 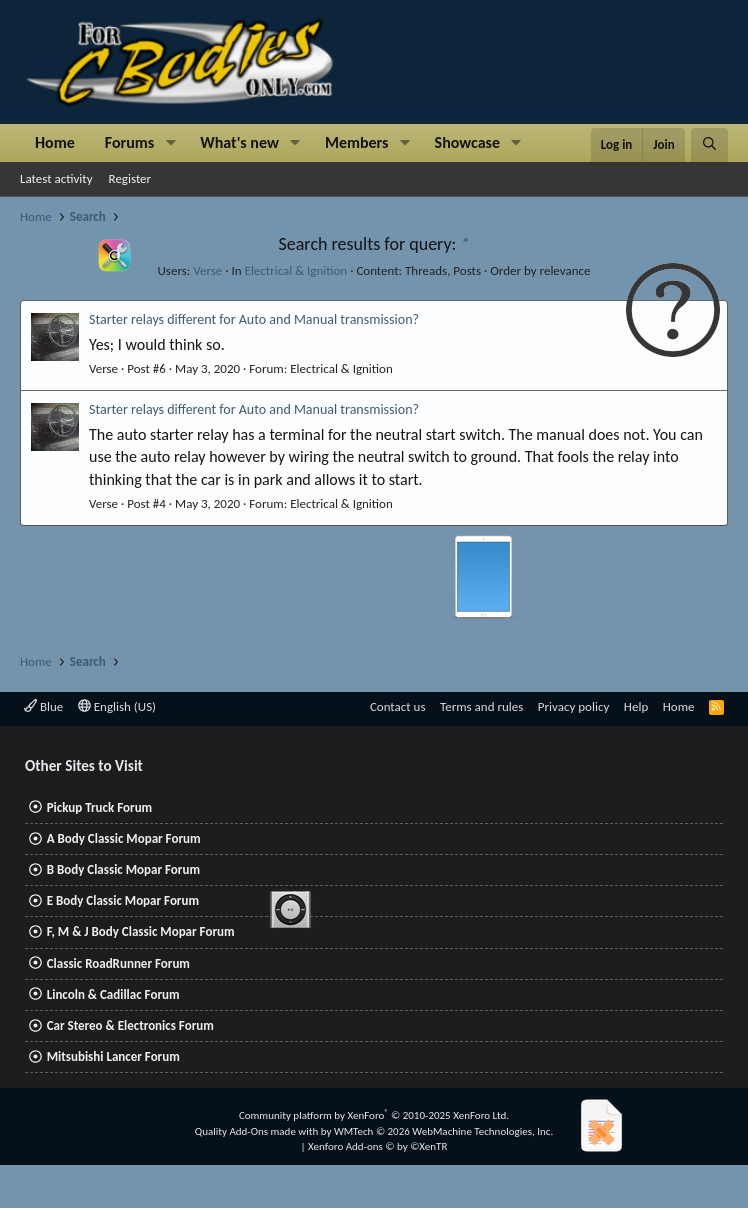 I want to click on iPod shuffle device connected, so click(x=290, y=909).